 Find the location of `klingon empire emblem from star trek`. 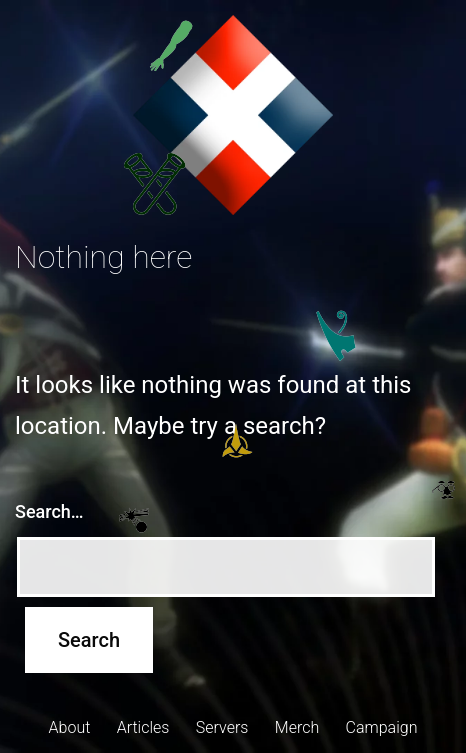

klingon empire emblem from star trek is located at coordinates (237, 440).